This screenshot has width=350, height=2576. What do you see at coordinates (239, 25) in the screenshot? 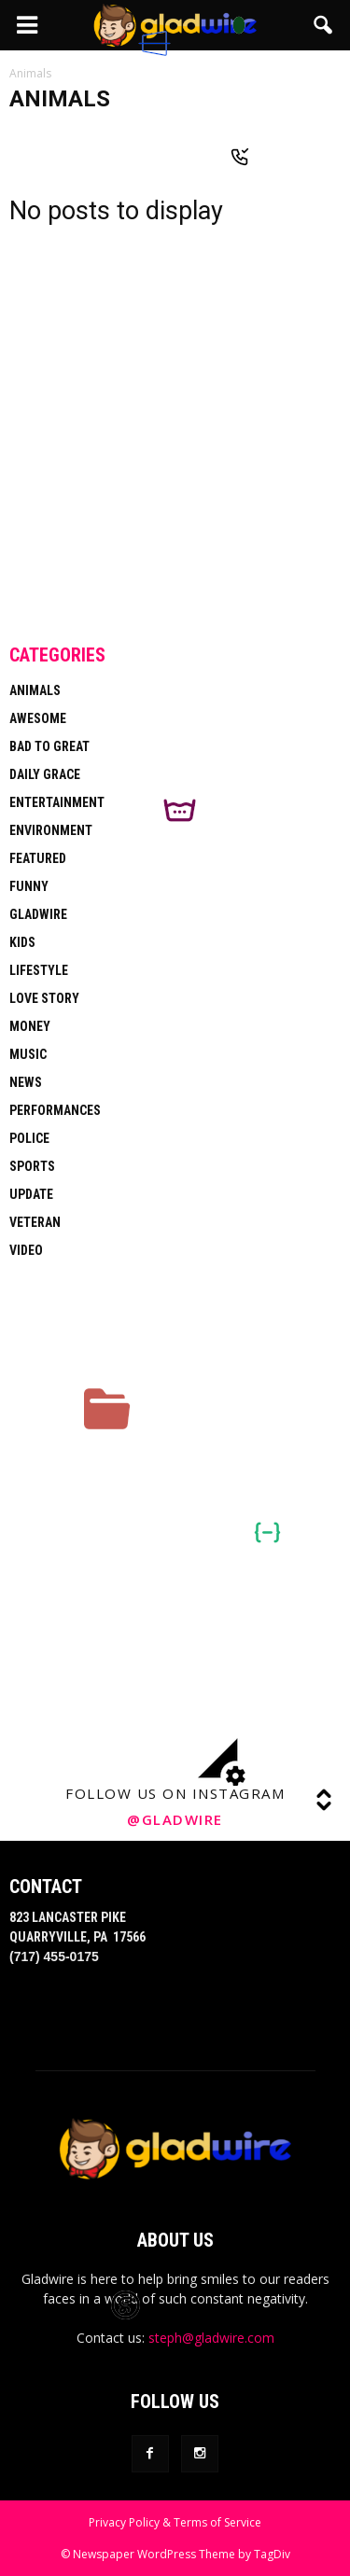
I see `indicates a filled or selected state` at bounding box center [239, 25].